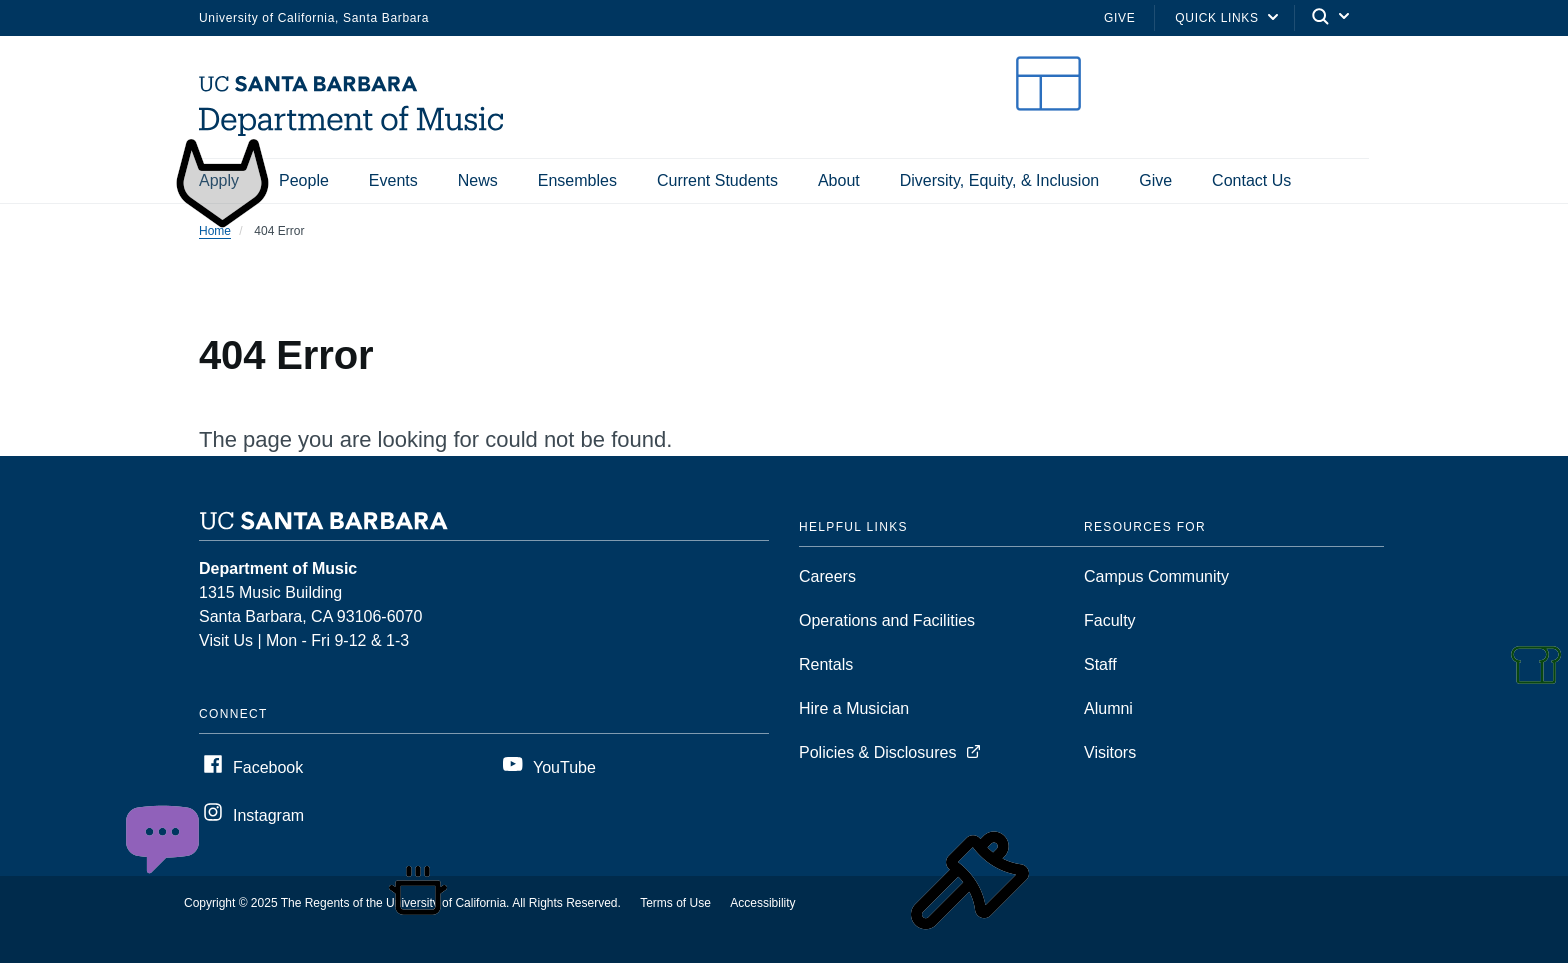  Describe the element at coordinates (1048, 83) in the screenshot. I see `change page layout options` at that location.